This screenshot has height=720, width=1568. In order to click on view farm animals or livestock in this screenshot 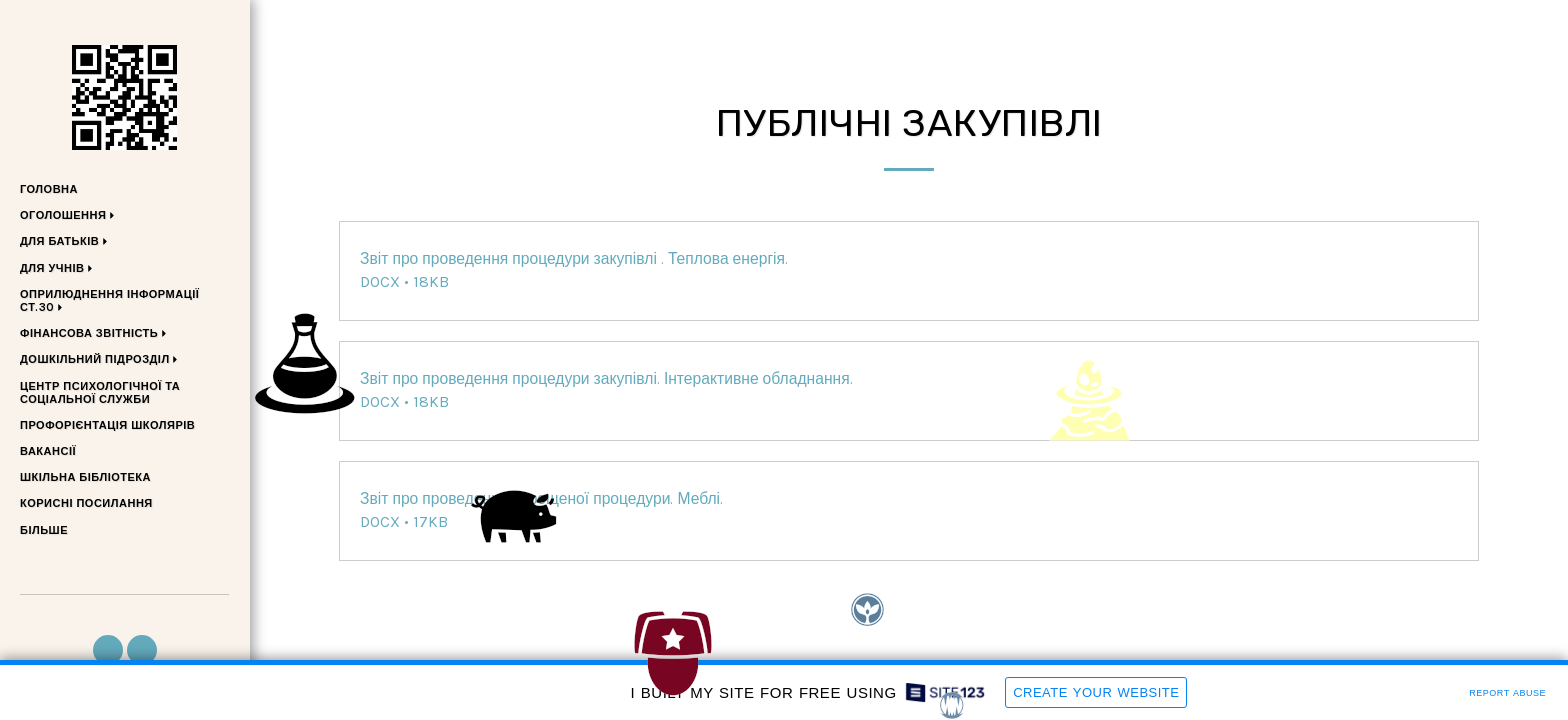, I will do `click(513, 516)`.